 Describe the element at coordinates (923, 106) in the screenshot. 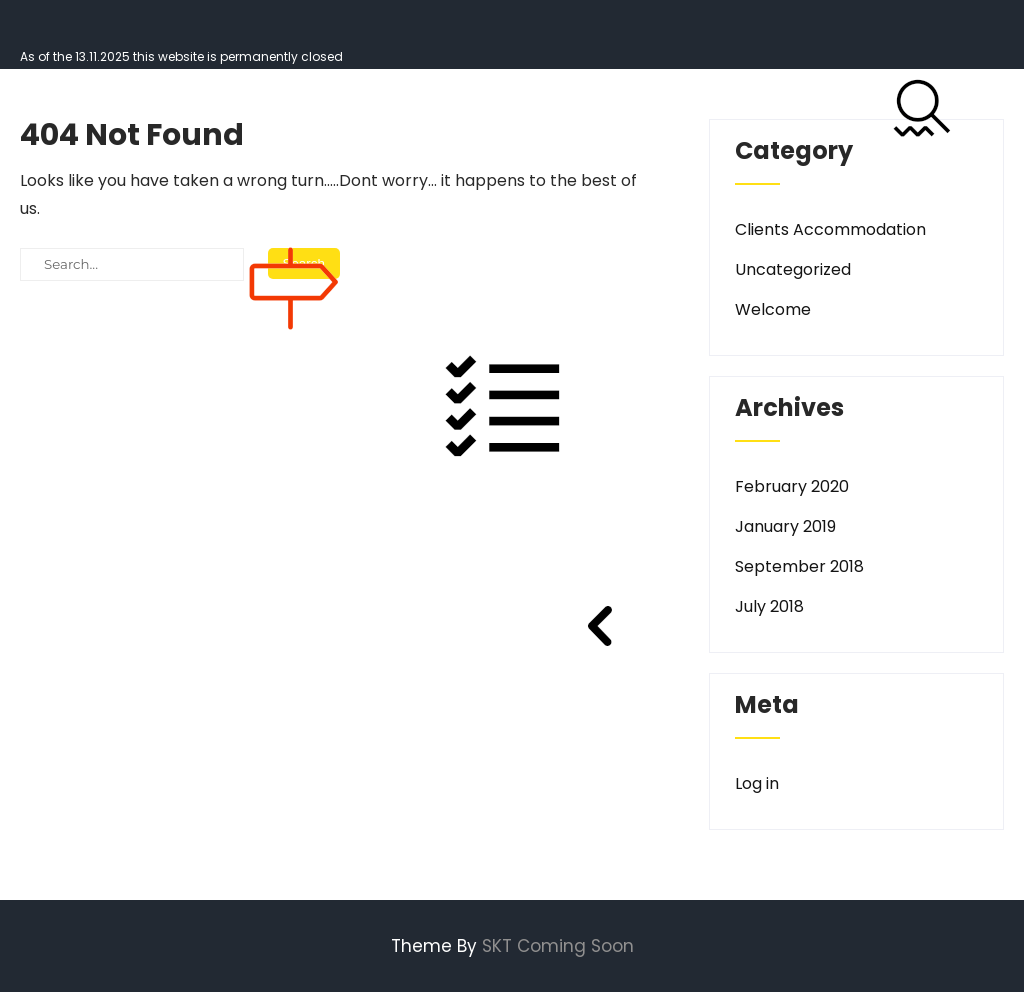

I see `perform a fuzzy or approximate search` at that location.